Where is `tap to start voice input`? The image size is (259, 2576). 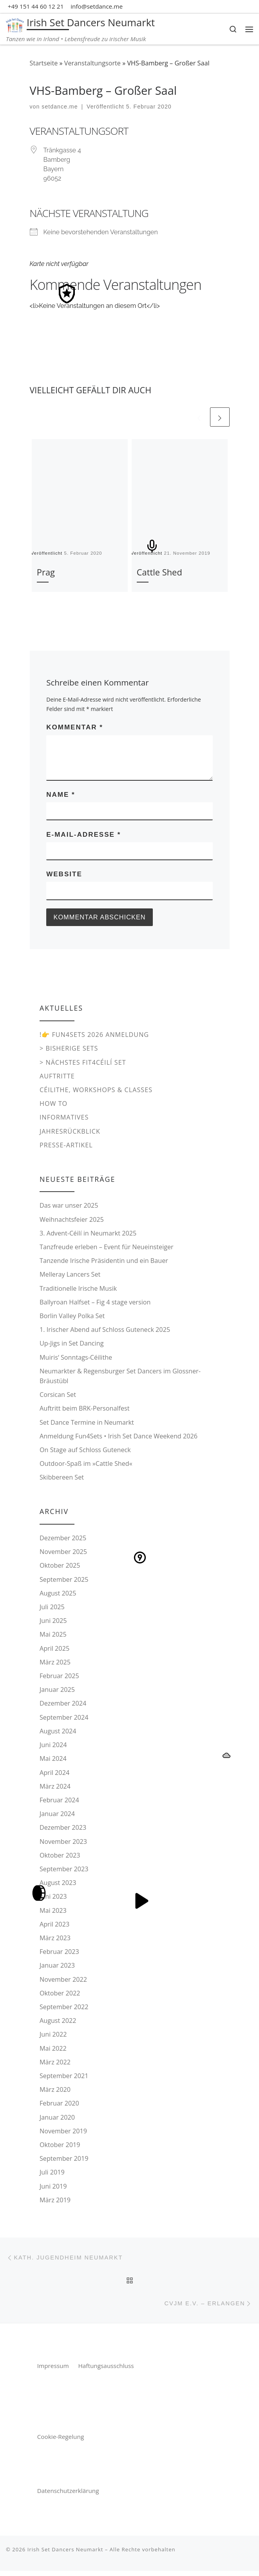
tap to start voice input is located at coordinates (152, 546).